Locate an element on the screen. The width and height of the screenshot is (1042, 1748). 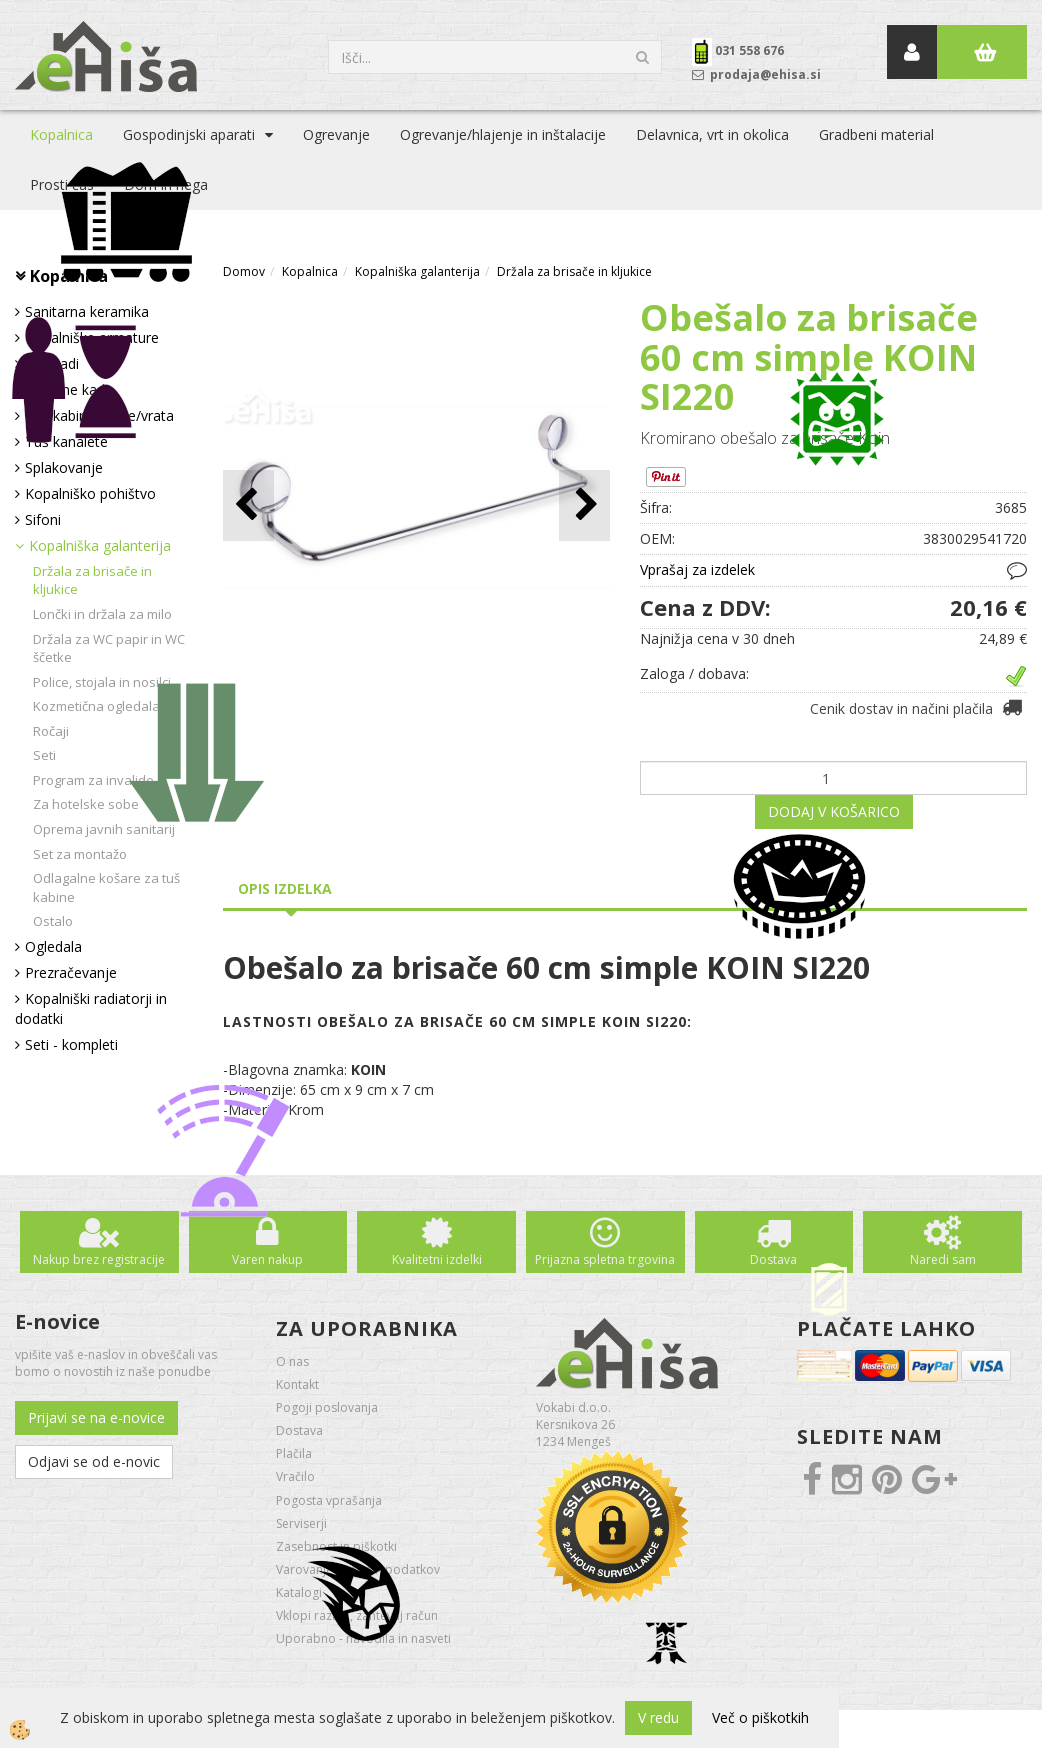
view your premium currency balance is located at coordinates (799, 886).